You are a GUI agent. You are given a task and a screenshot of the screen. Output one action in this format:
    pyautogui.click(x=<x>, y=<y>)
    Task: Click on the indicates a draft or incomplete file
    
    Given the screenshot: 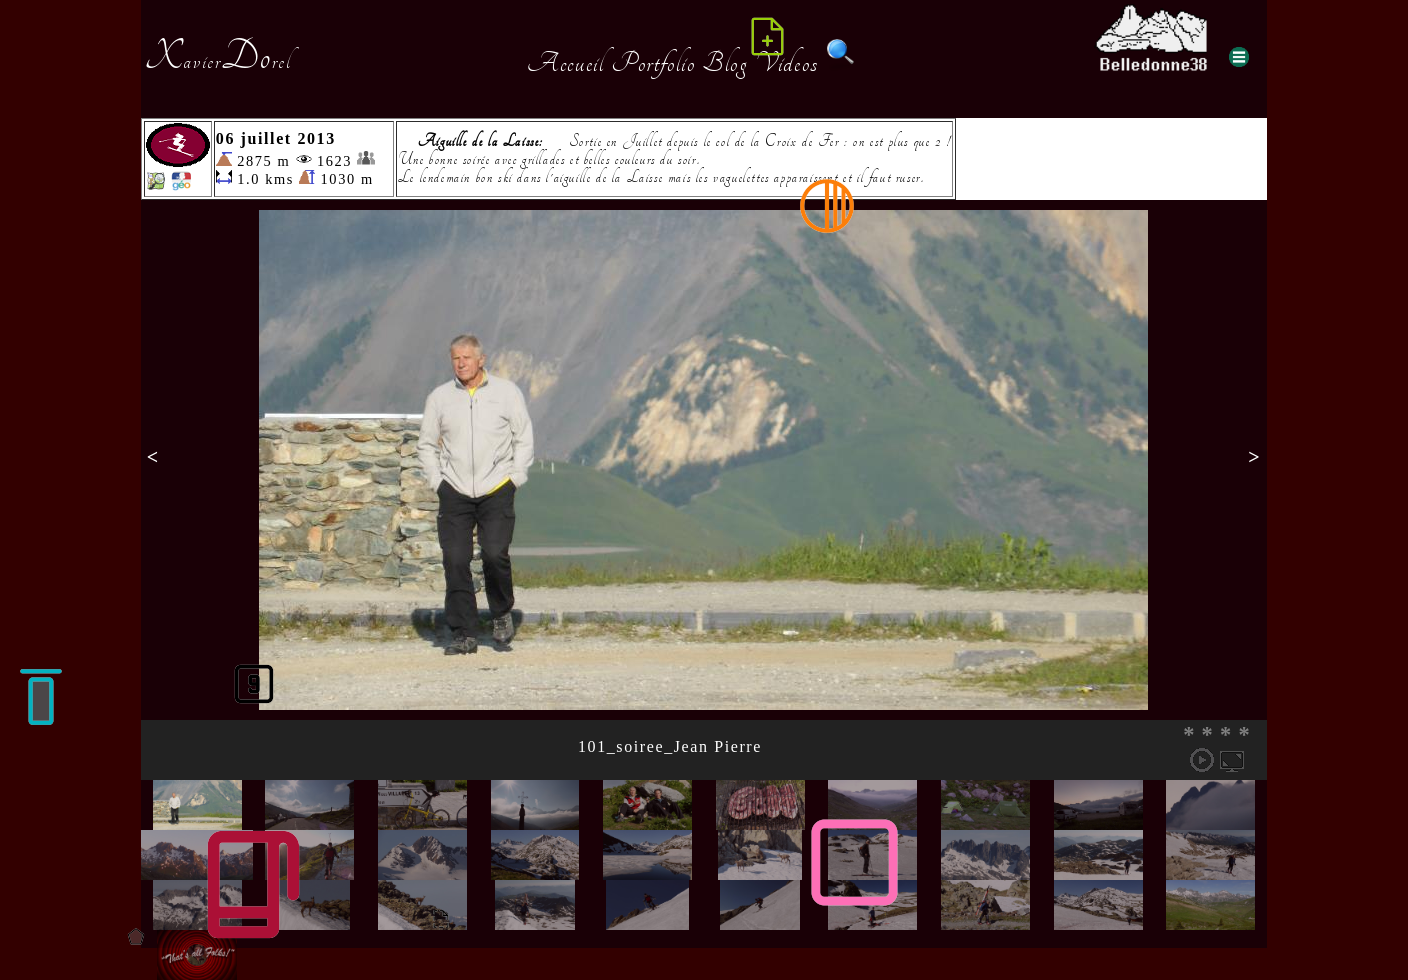 What is the action you would take?
    pyautogui.click(x=441, y=919)
    